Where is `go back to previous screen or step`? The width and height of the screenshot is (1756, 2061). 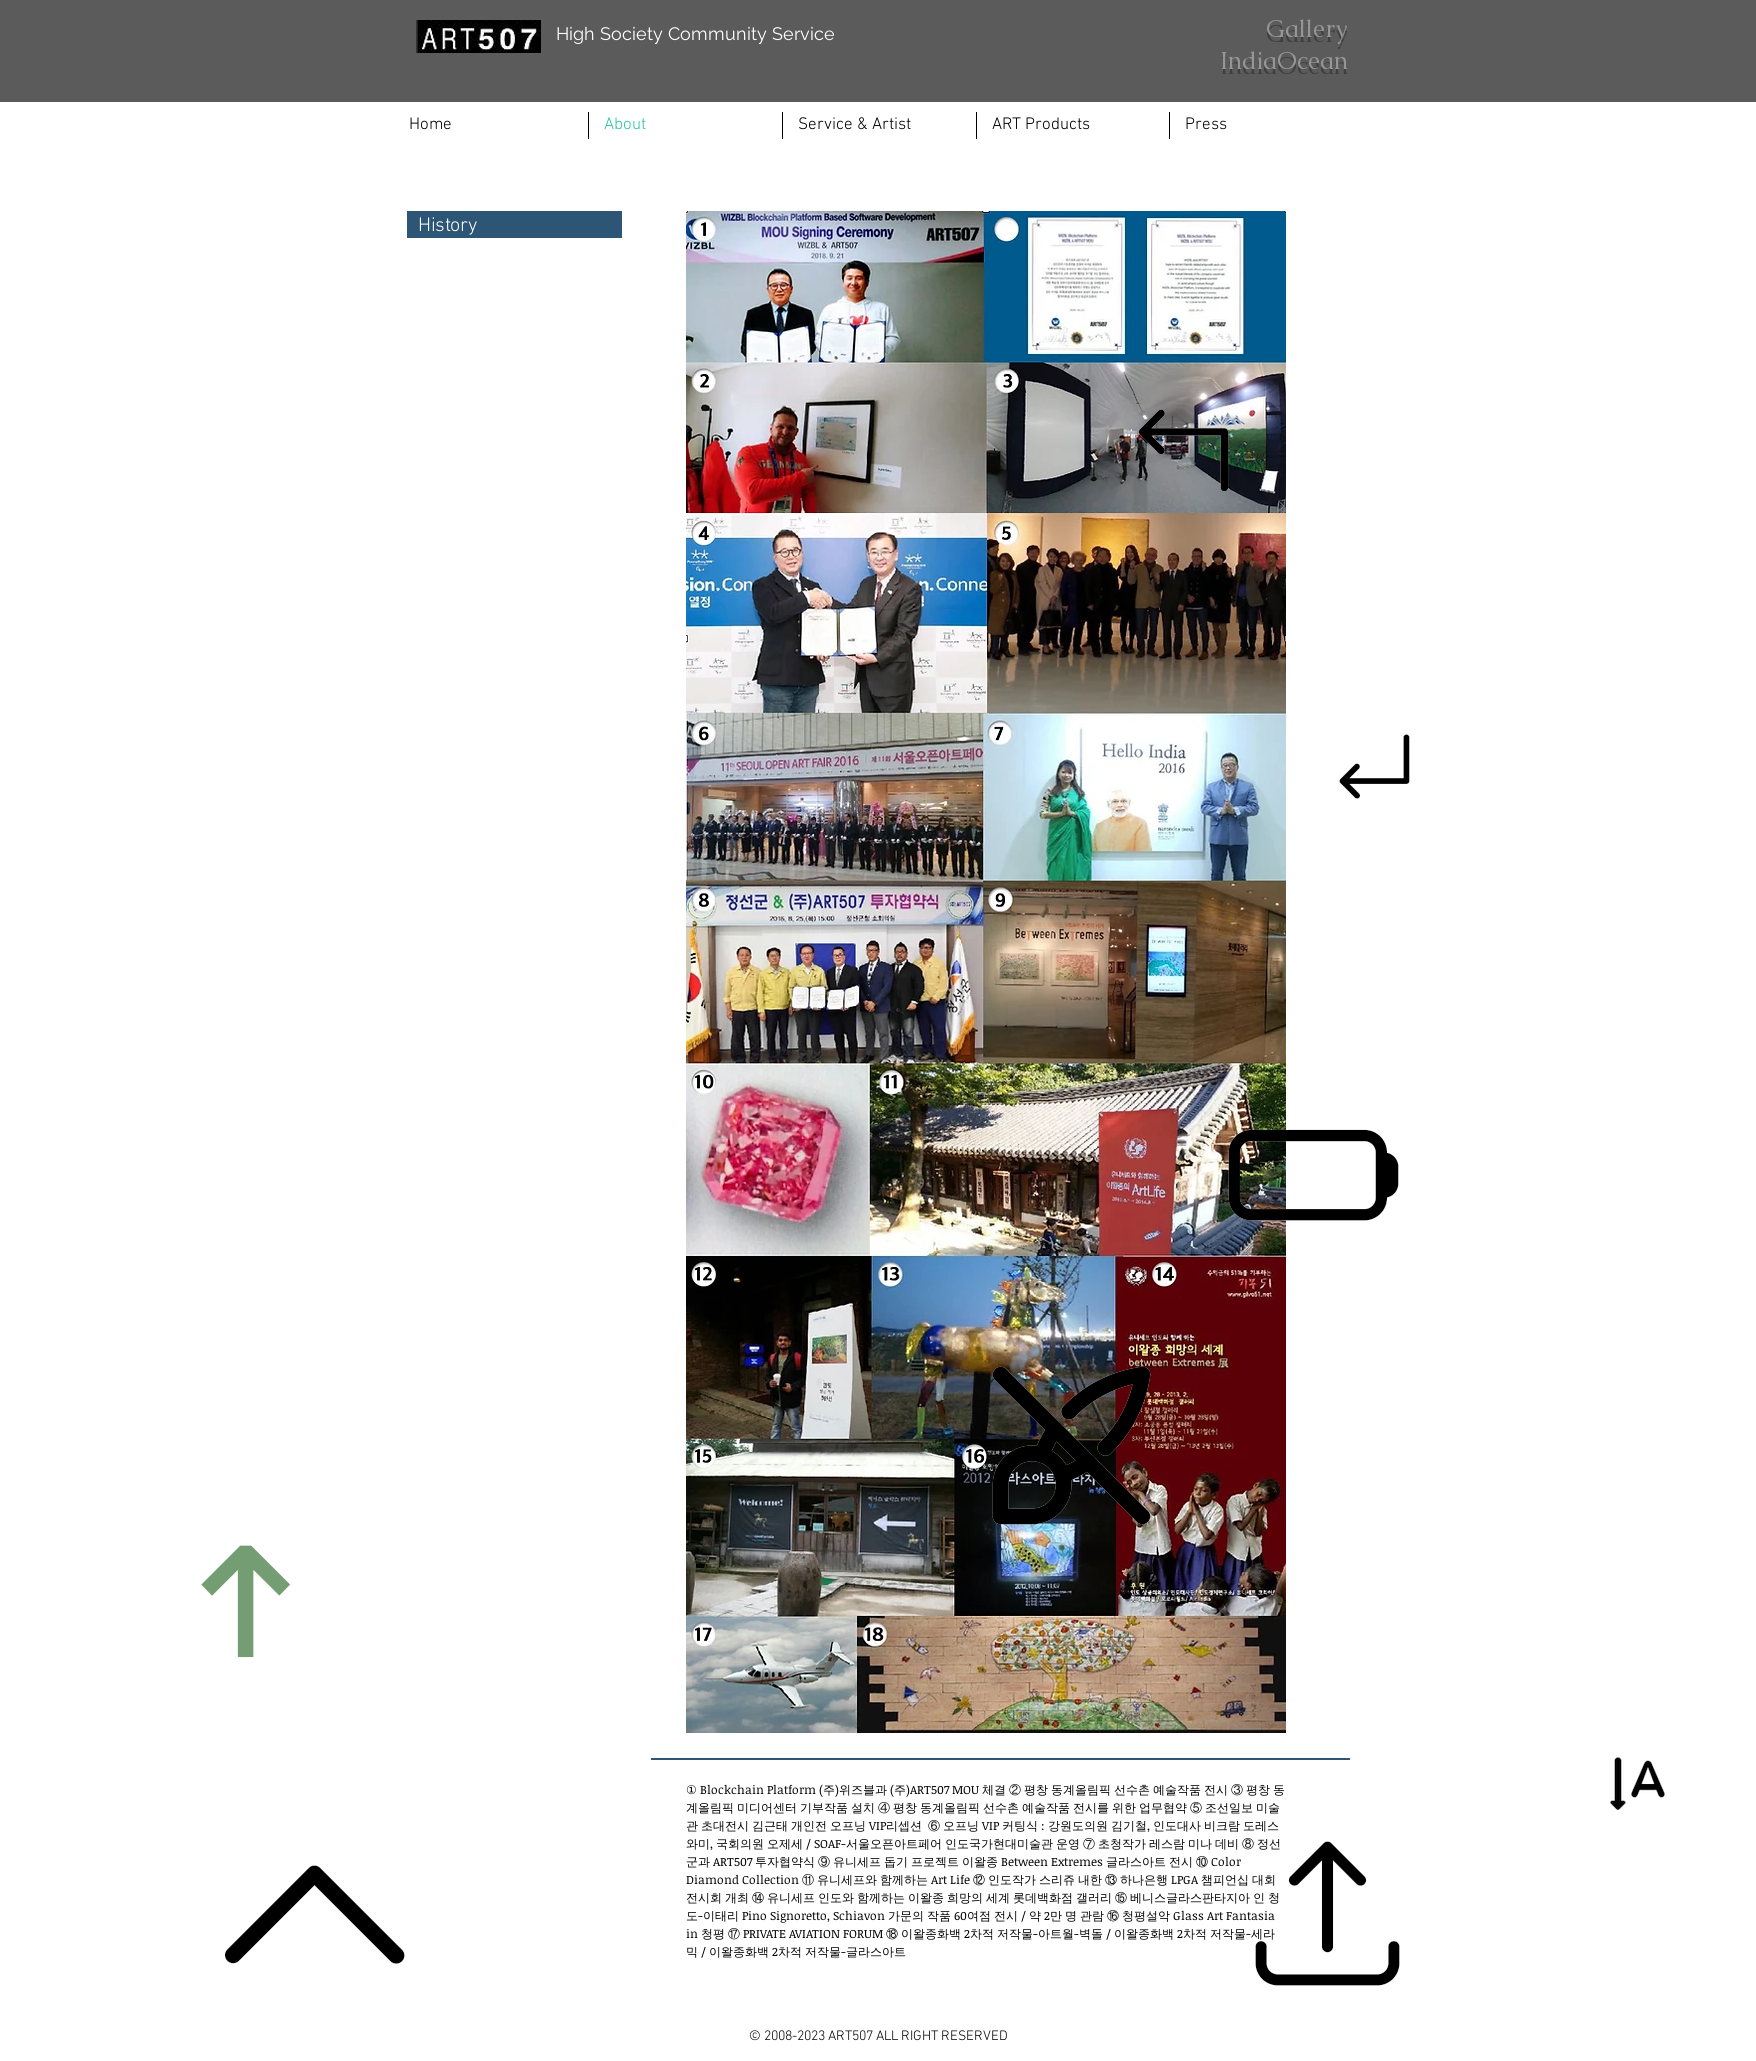
go back to previous screen or step is located at coordinates (1183, 450).